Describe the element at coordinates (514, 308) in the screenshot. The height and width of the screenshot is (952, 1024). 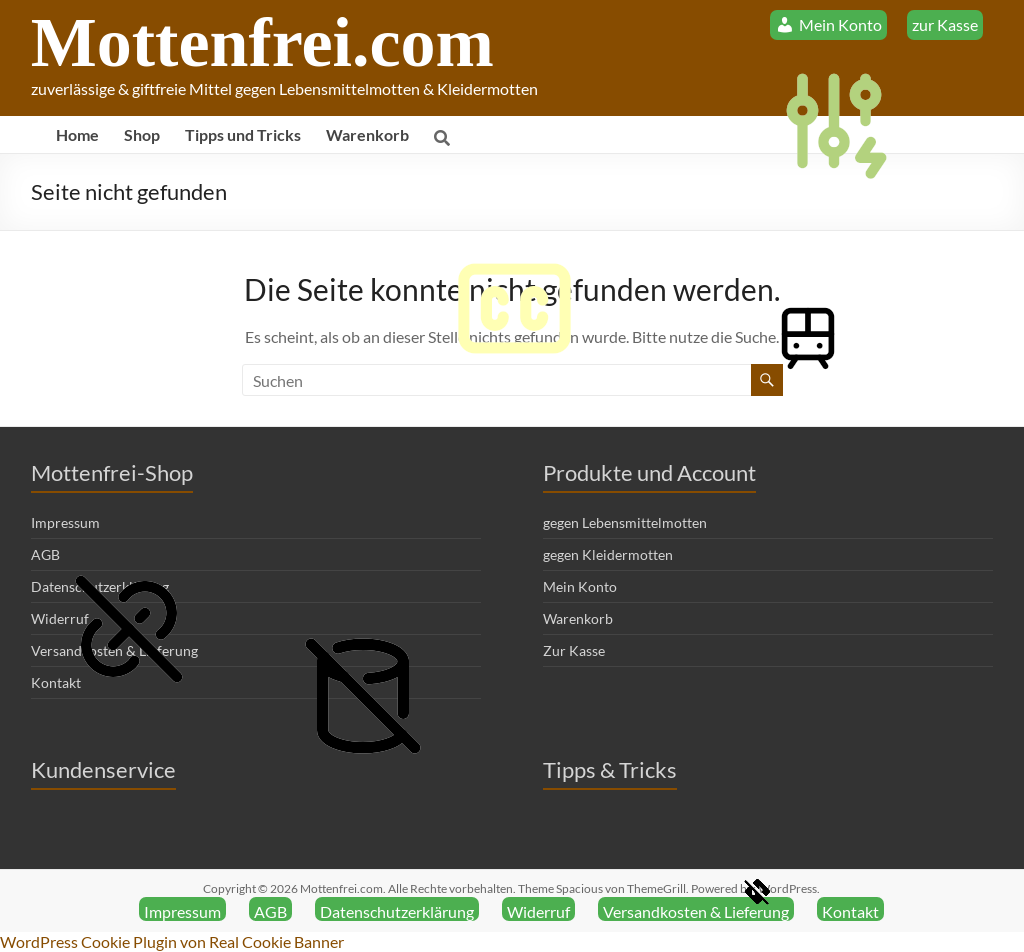
I see `enable closed captions` at that location.